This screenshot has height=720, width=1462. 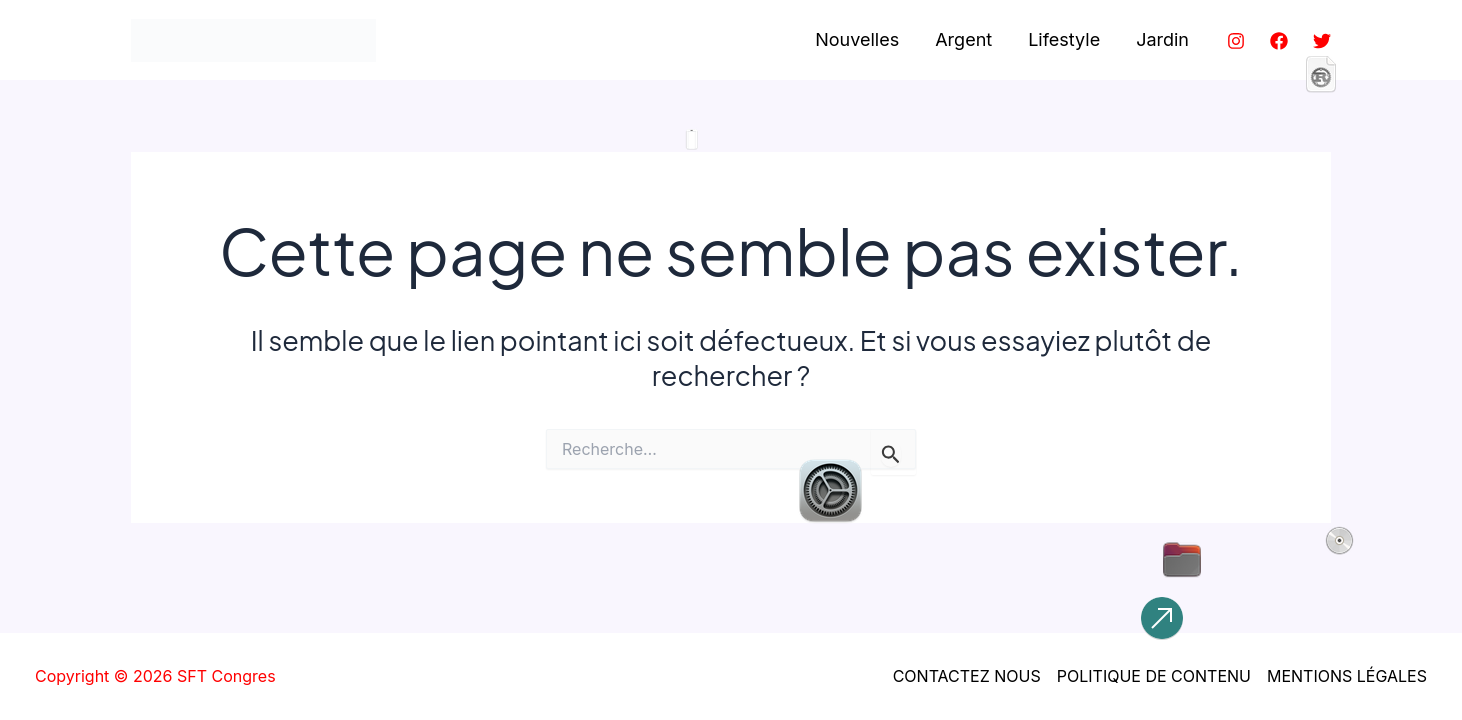 I want to click on open system preferences or settings, so click(x=830, y=490).